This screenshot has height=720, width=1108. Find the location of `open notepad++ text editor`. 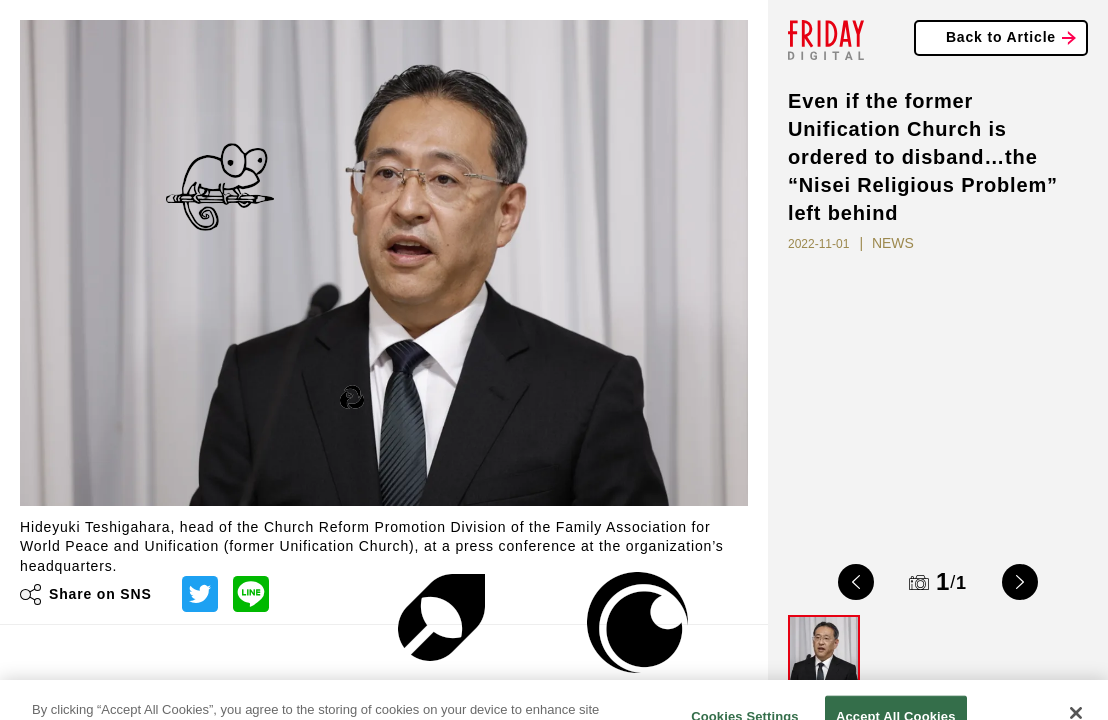

open notepad++ text editor is located at coordinates (220, 187).